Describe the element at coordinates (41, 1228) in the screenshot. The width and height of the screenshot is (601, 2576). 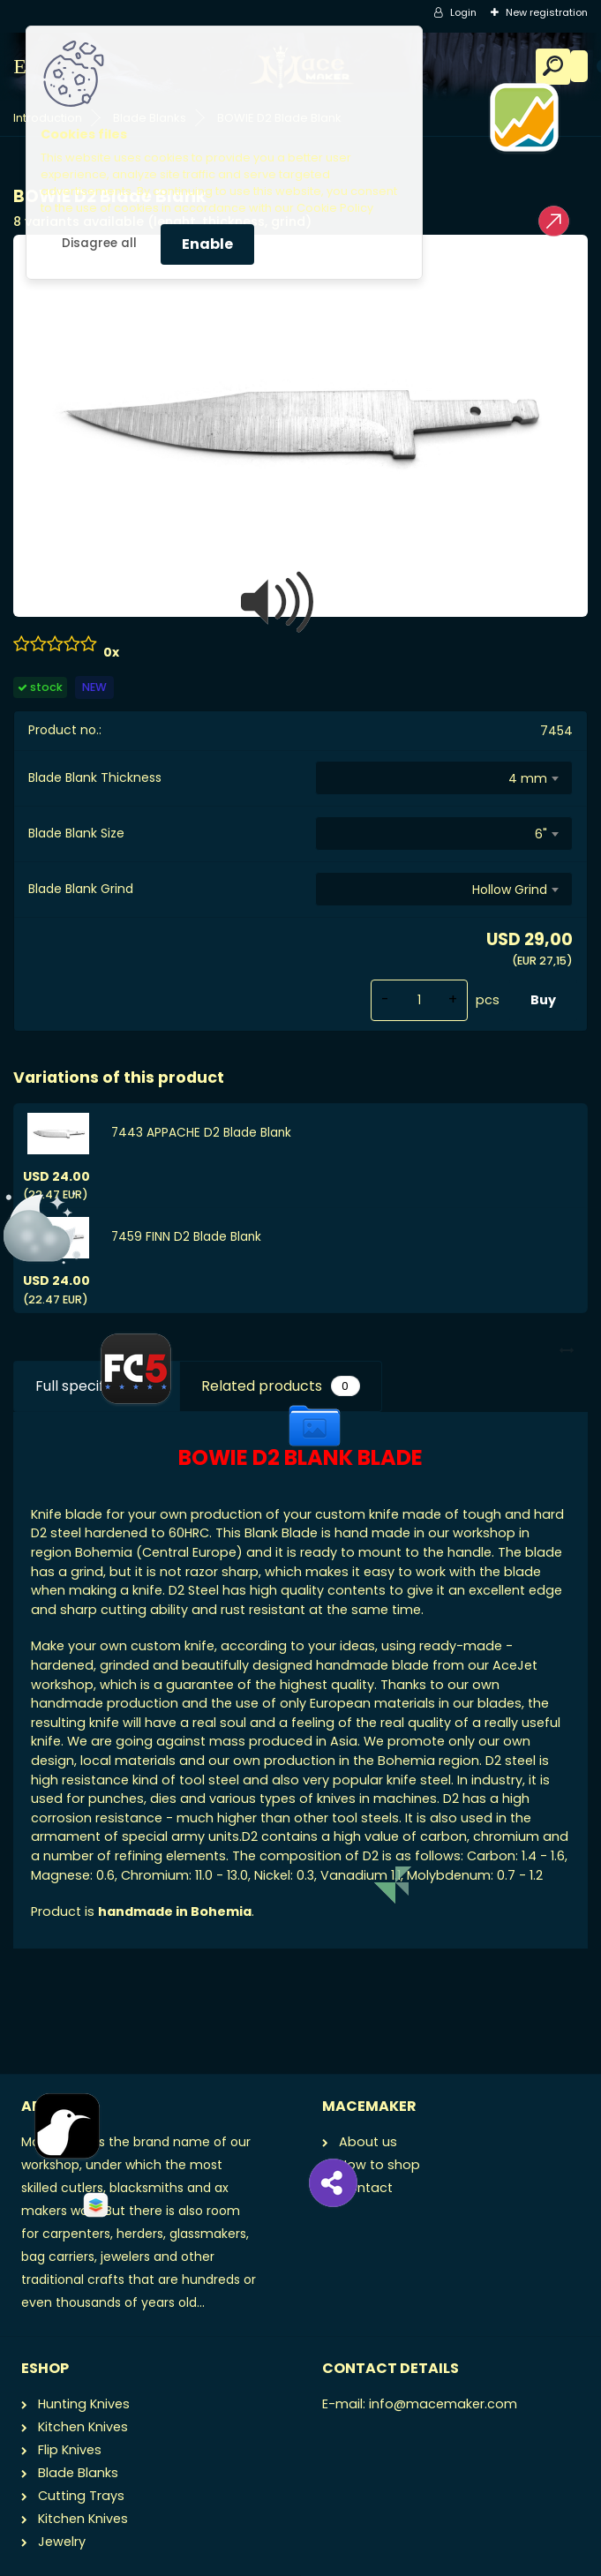
I see `indicates cloudy nighttime weather conditions` at that location.